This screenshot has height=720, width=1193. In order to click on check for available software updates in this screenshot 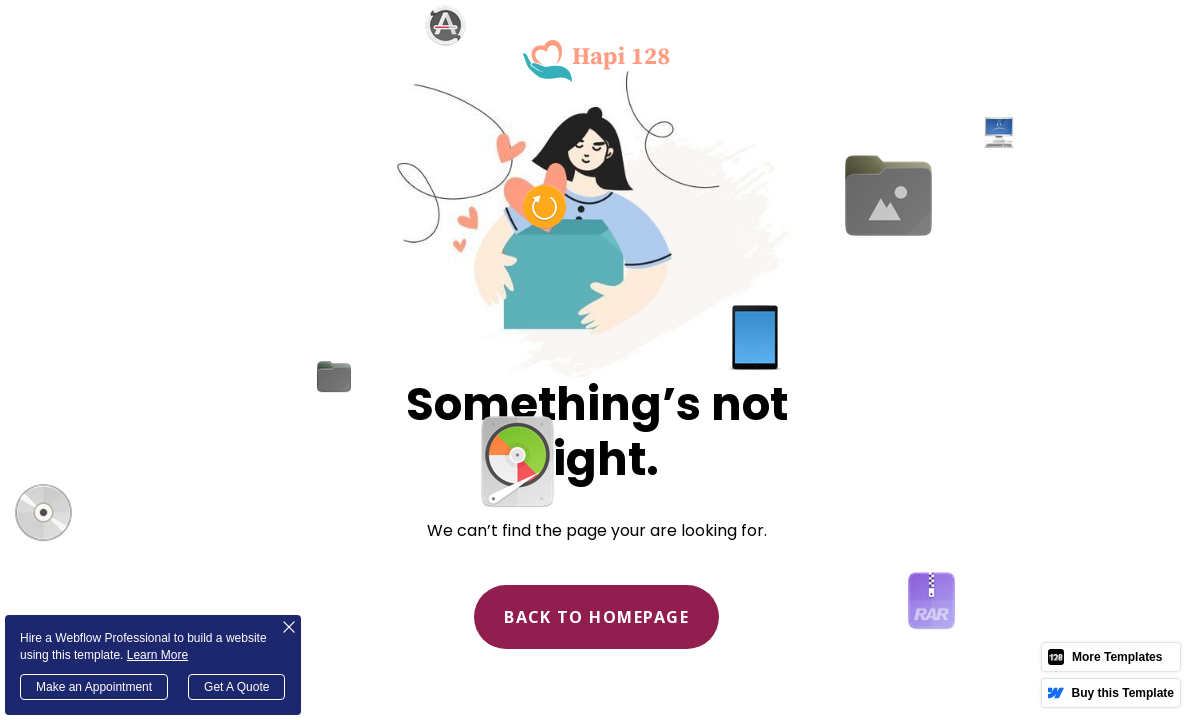, I will do `click(445, 25)`.